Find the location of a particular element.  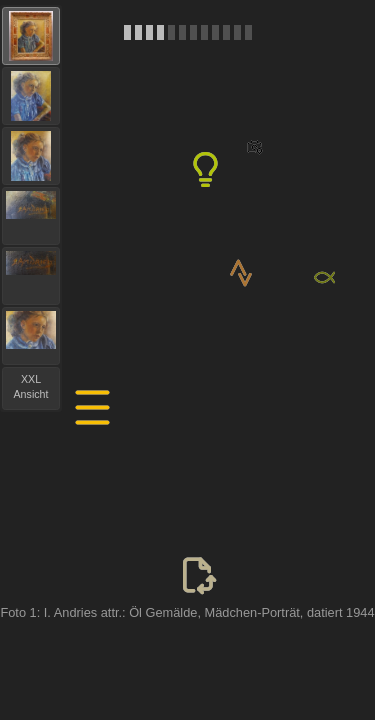

toggle medium density view for list items is located at coordinates (92, 407).